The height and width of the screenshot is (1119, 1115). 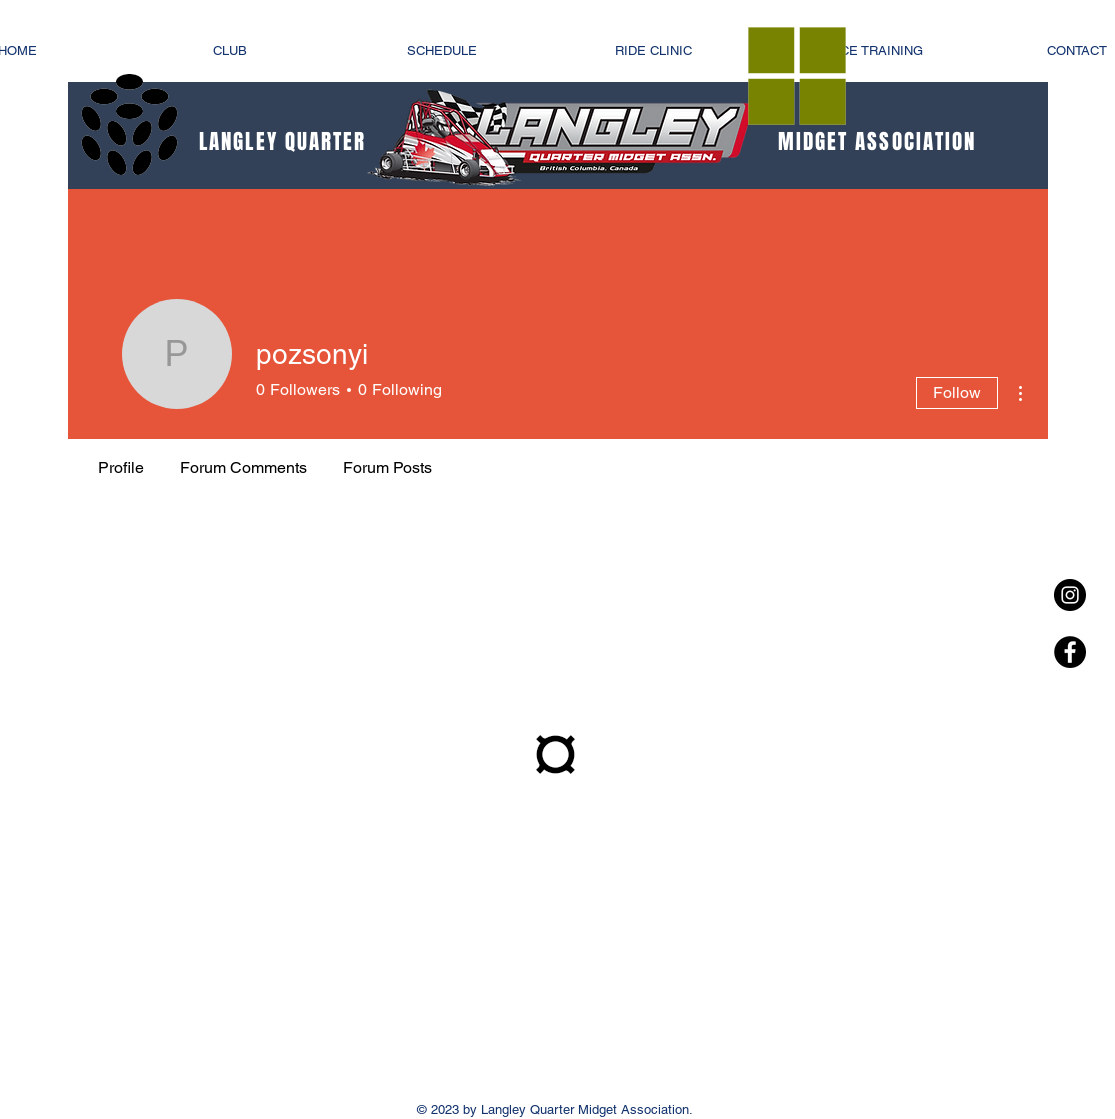 I want to click on open the Bastyon app, so click(x=555, y=754).